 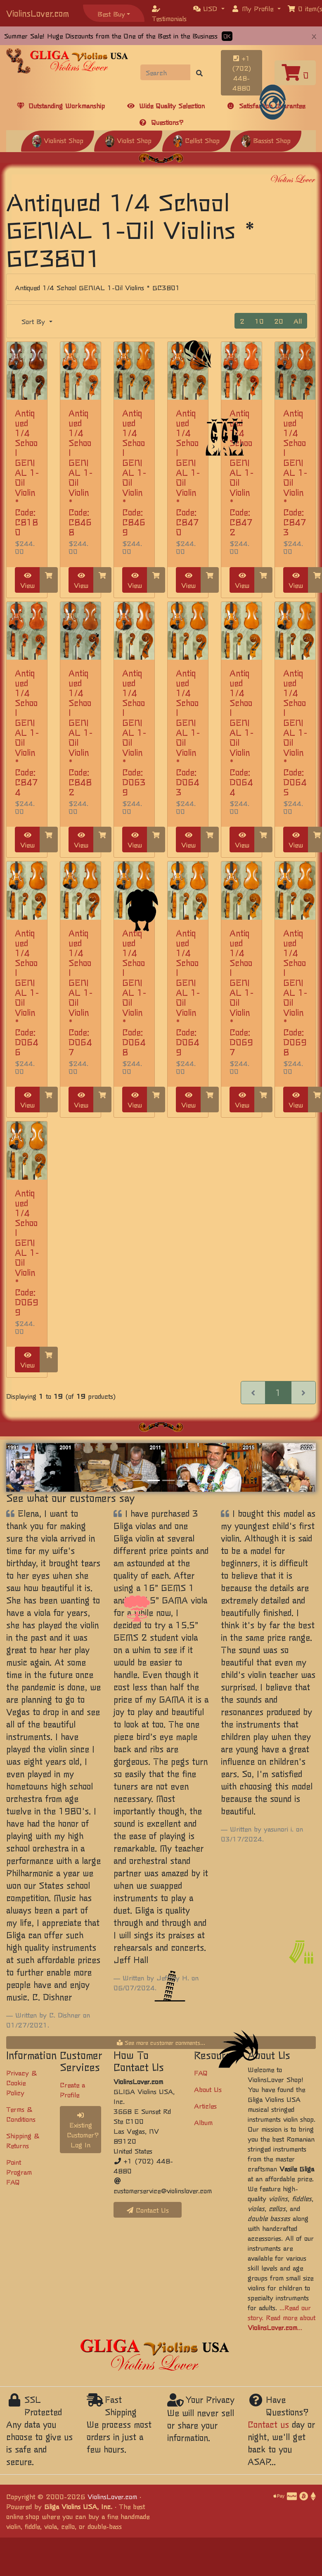 I want to click on select roast chicken as a food item, so click(x=142, y=910).